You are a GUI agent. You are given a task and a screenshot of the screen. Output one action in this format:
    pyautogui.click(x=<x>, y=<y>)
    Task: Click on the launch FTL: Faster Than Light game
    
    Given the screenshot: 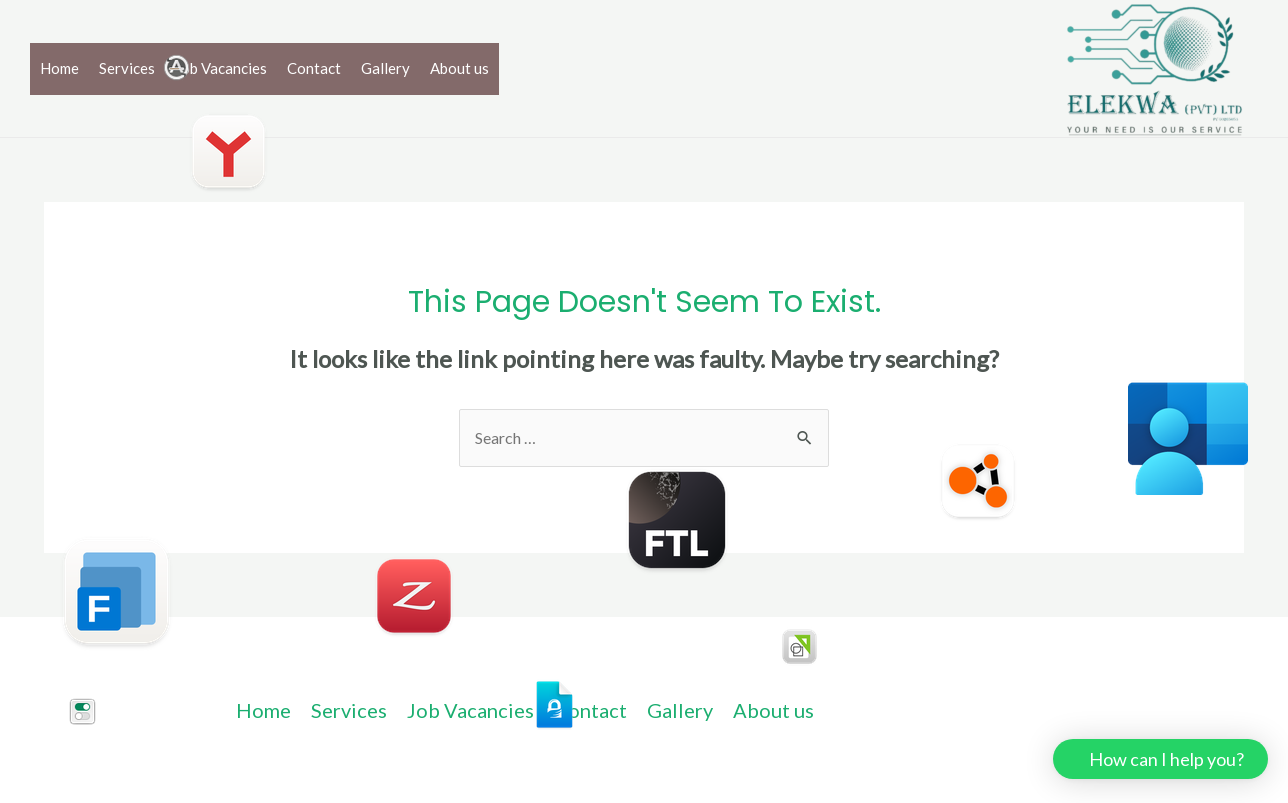 What is the action you would take?
    pyautogui.click(x=677, y=520)
    